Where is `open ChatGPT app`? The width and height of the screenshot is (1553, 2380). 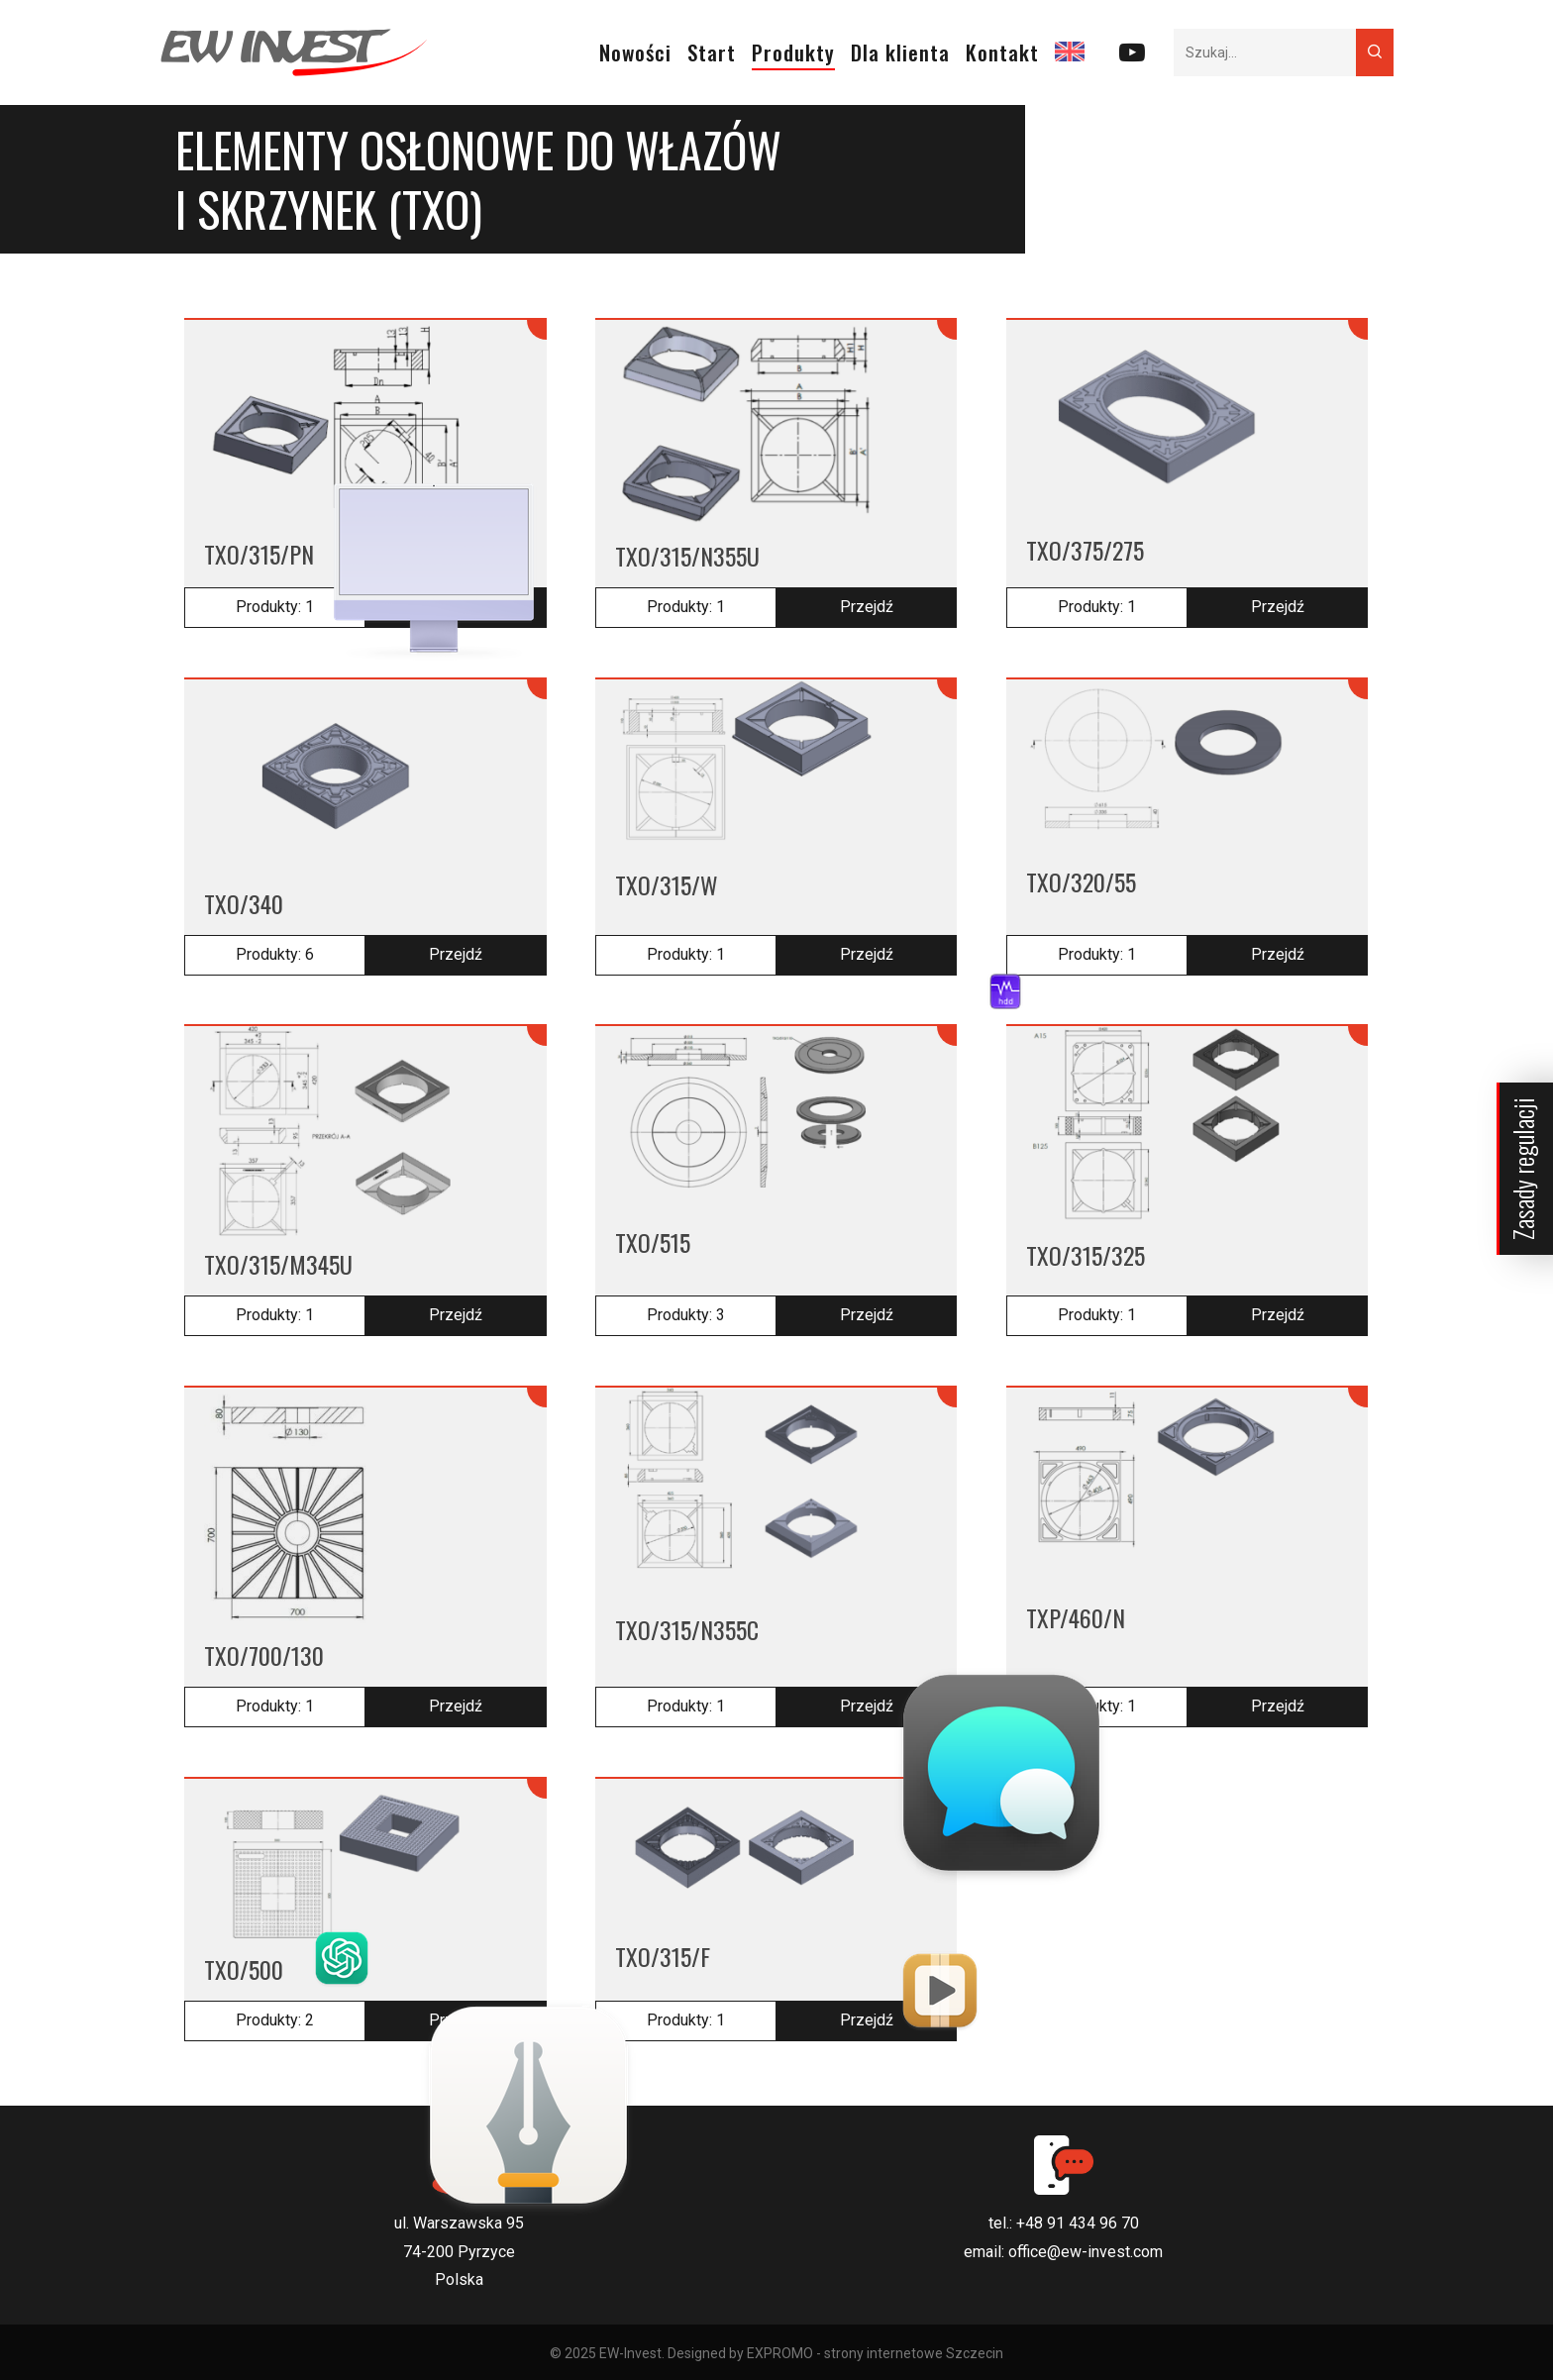
open ChatGPT app is located at coordinates (342, 1958).